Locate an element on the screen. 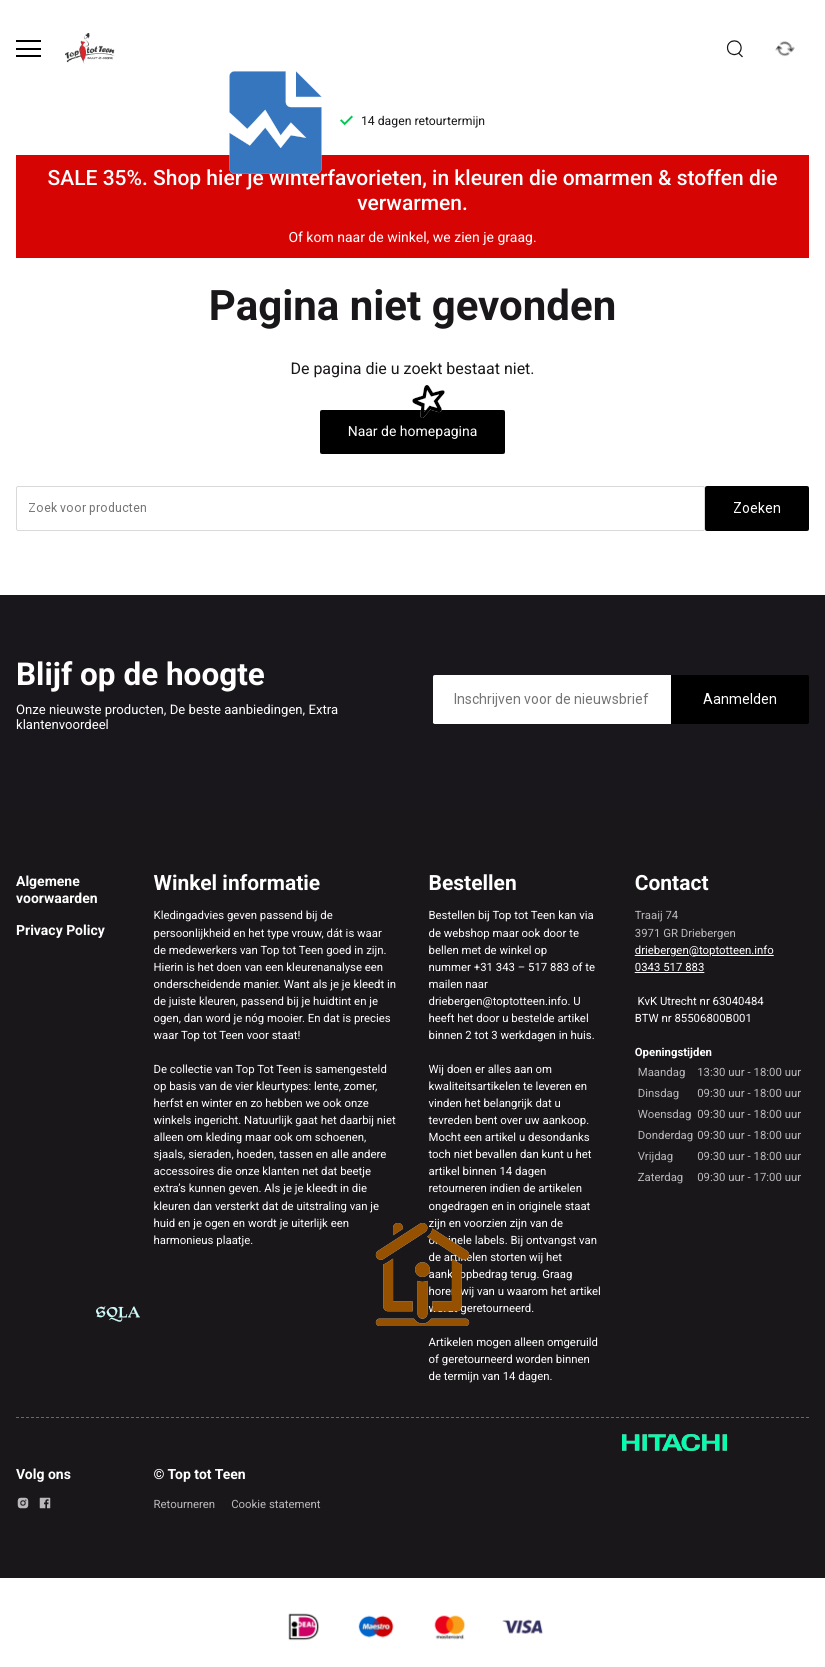  apache spark logo is located at coordinates (428, 401).